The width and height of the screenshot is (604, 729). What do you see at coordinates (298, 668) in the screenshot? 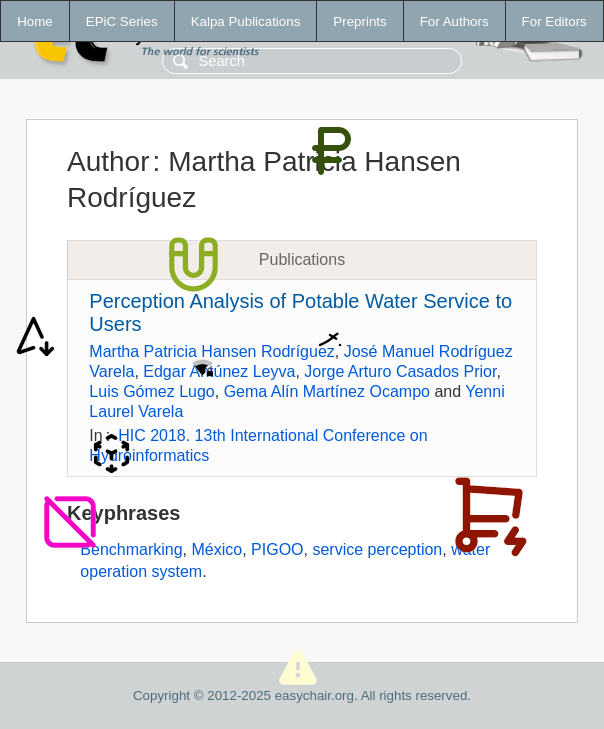
I see `indicates a warning or important alert` at bounding box center [298, 668].